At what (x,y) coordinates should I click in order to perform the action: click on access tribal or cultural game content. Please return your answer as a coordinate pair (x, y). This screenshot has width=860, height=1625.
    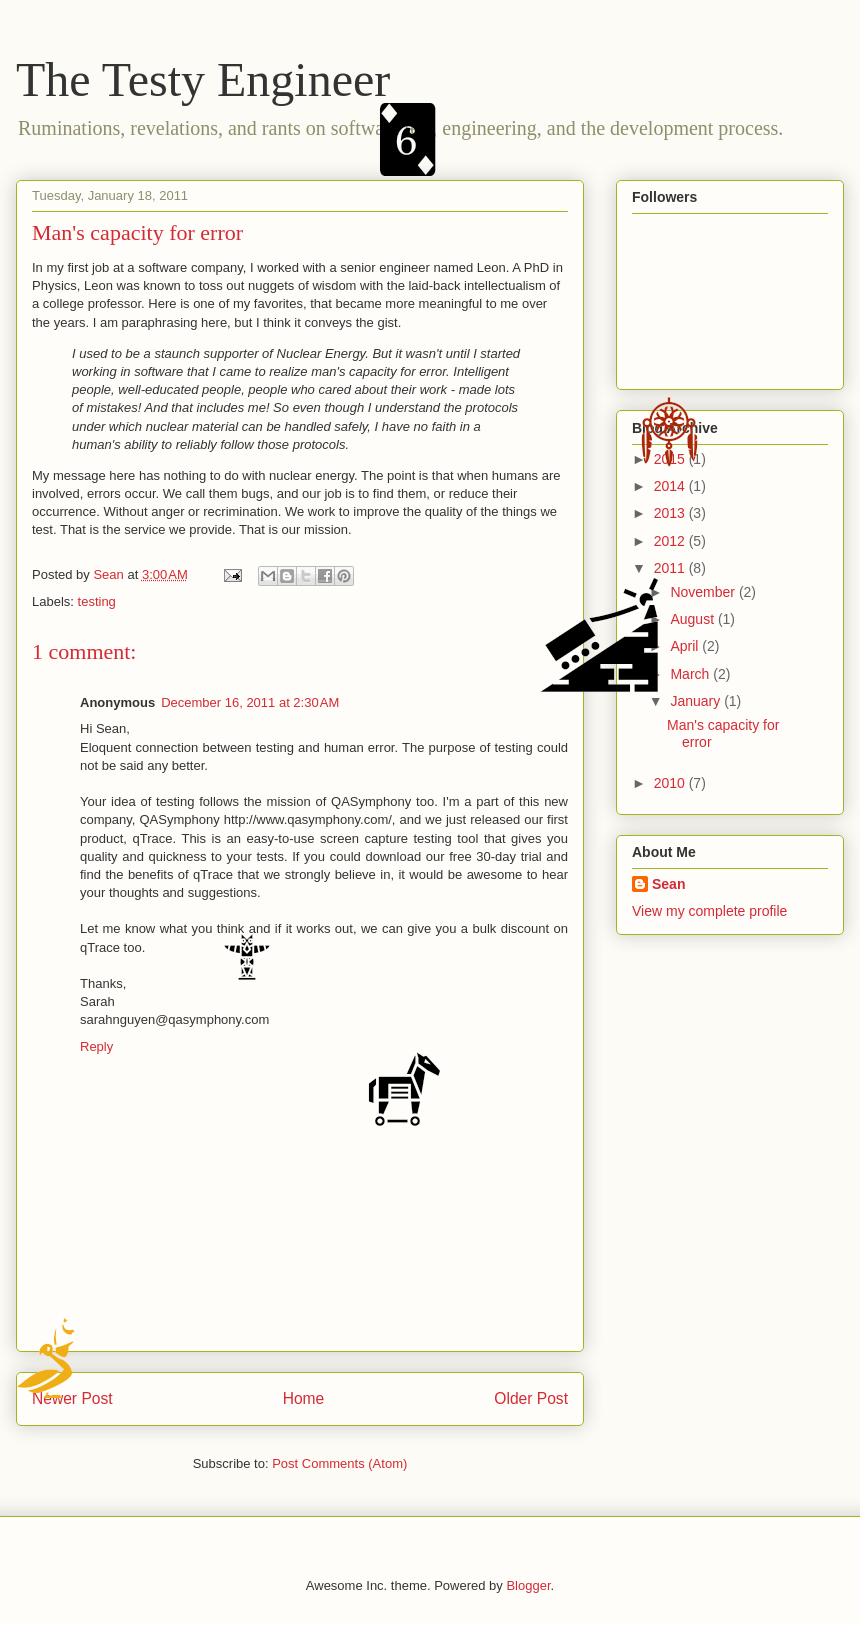
    Looking at the image, I should click on (247, 957).